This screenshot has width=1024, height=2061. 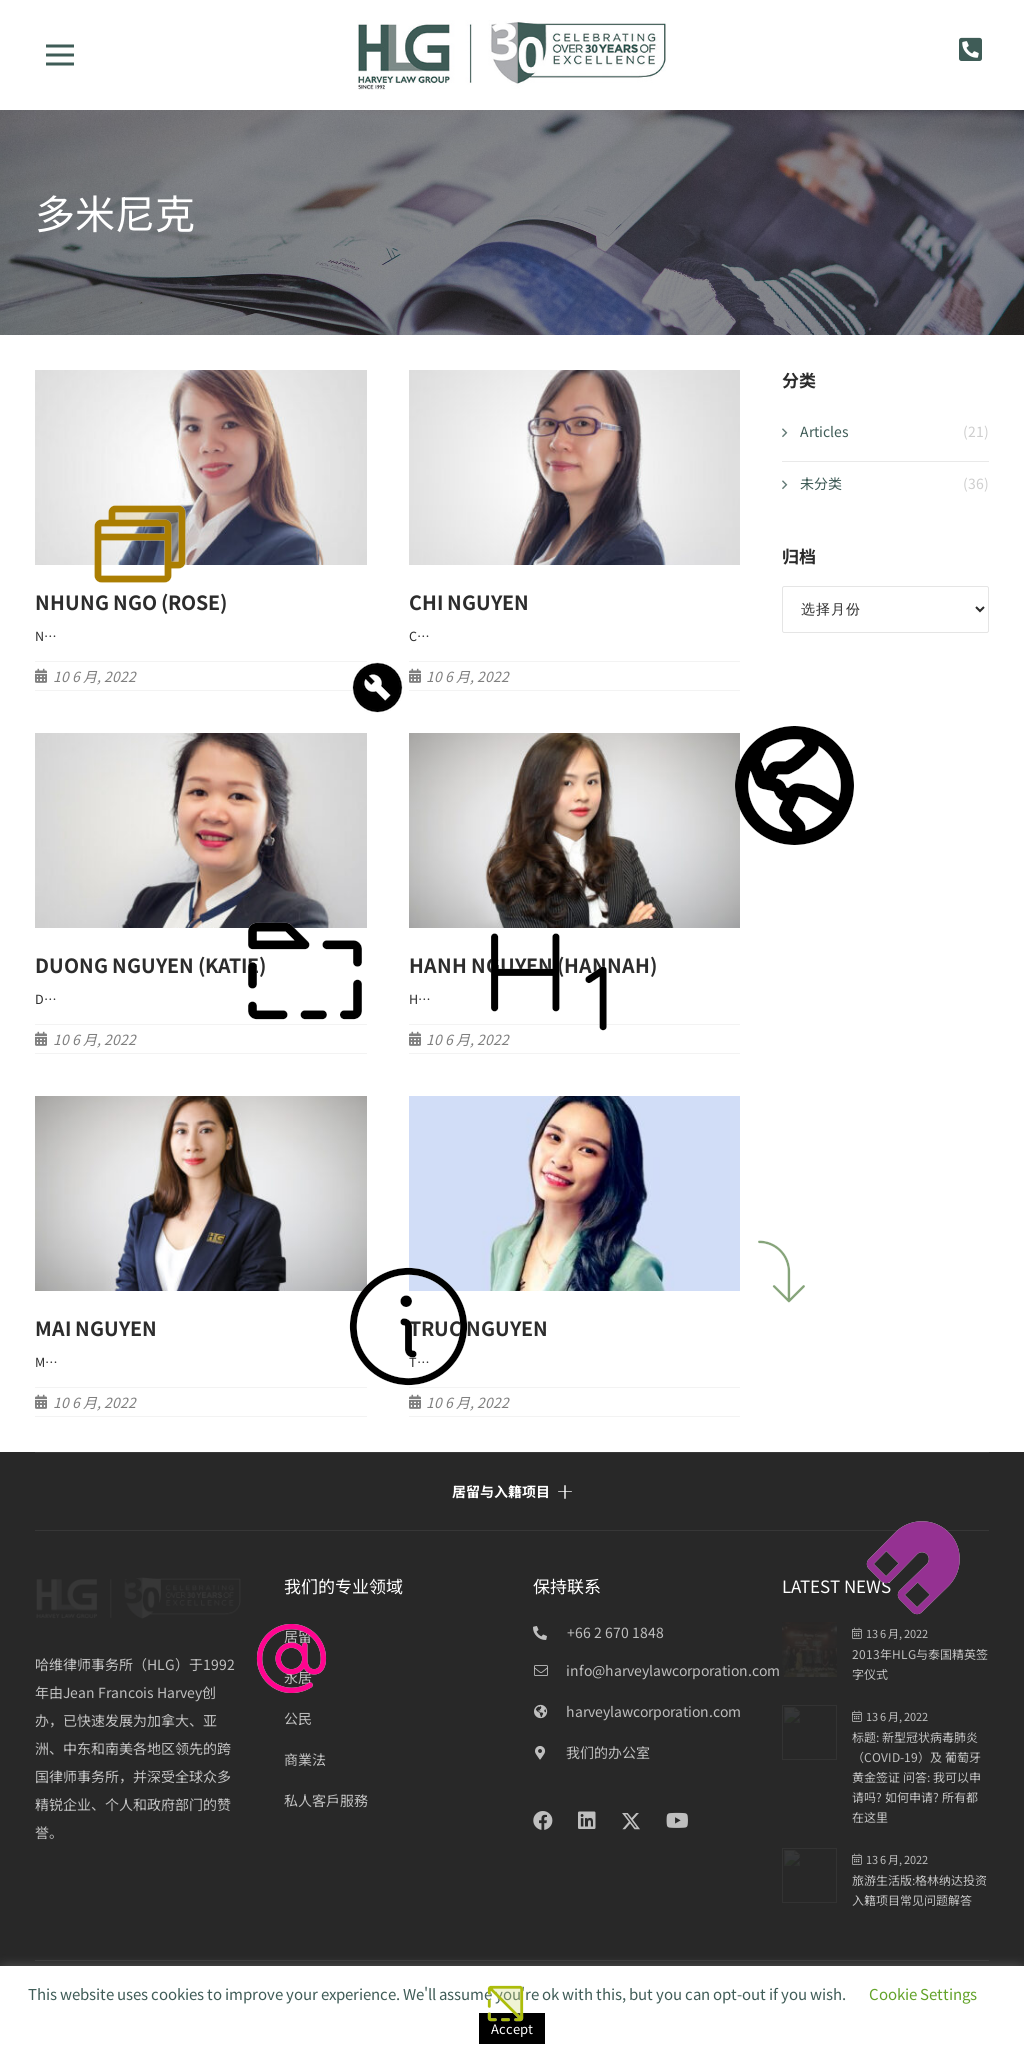 I want to click on format text as heading level 1, so click(x=546, y=979).